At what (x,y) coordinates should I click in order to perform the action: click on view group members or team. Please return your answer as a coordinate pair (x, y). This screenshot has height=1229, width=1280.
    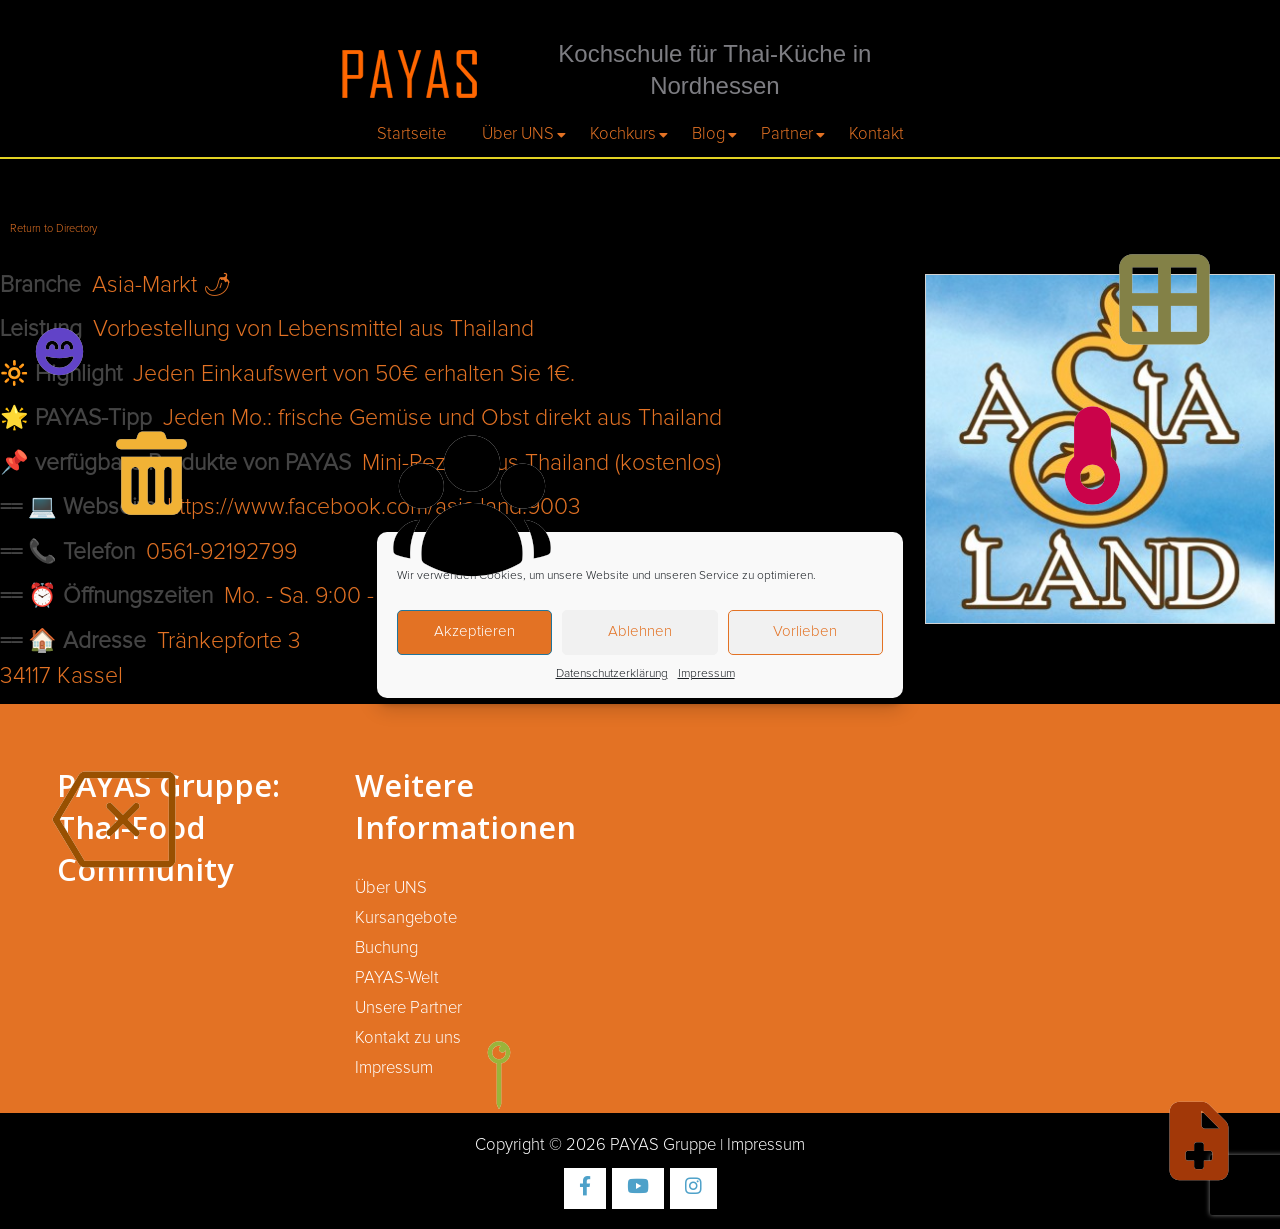
    Looking at the image, I should click on (472, 503).